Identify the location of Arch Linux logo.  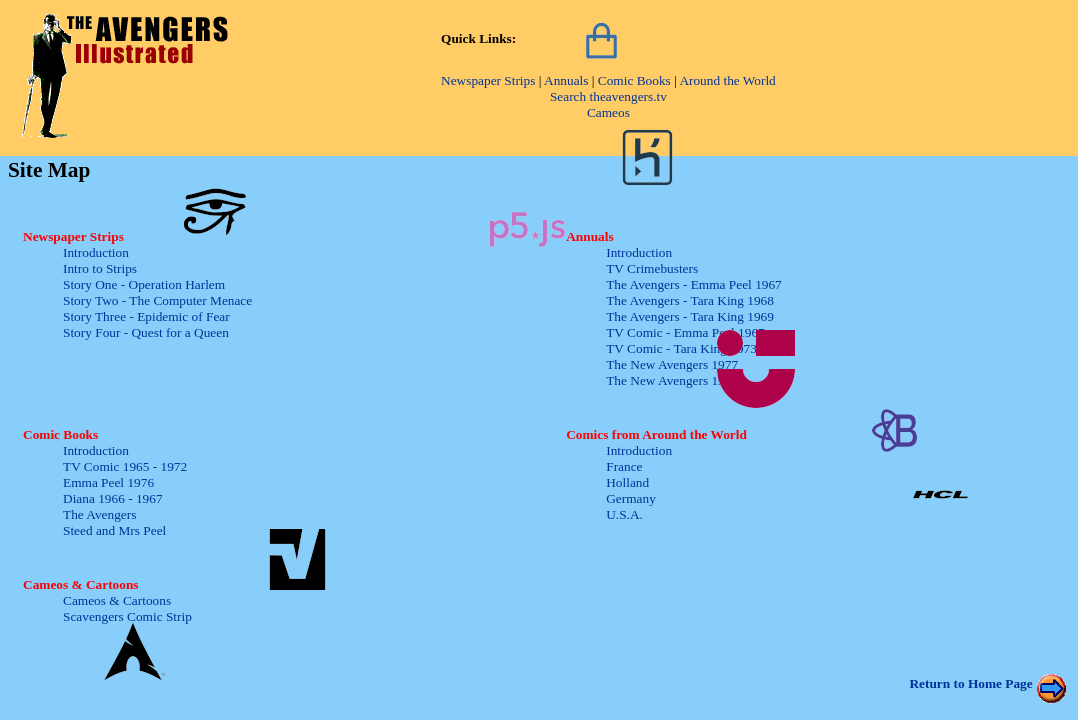
(134, 651).